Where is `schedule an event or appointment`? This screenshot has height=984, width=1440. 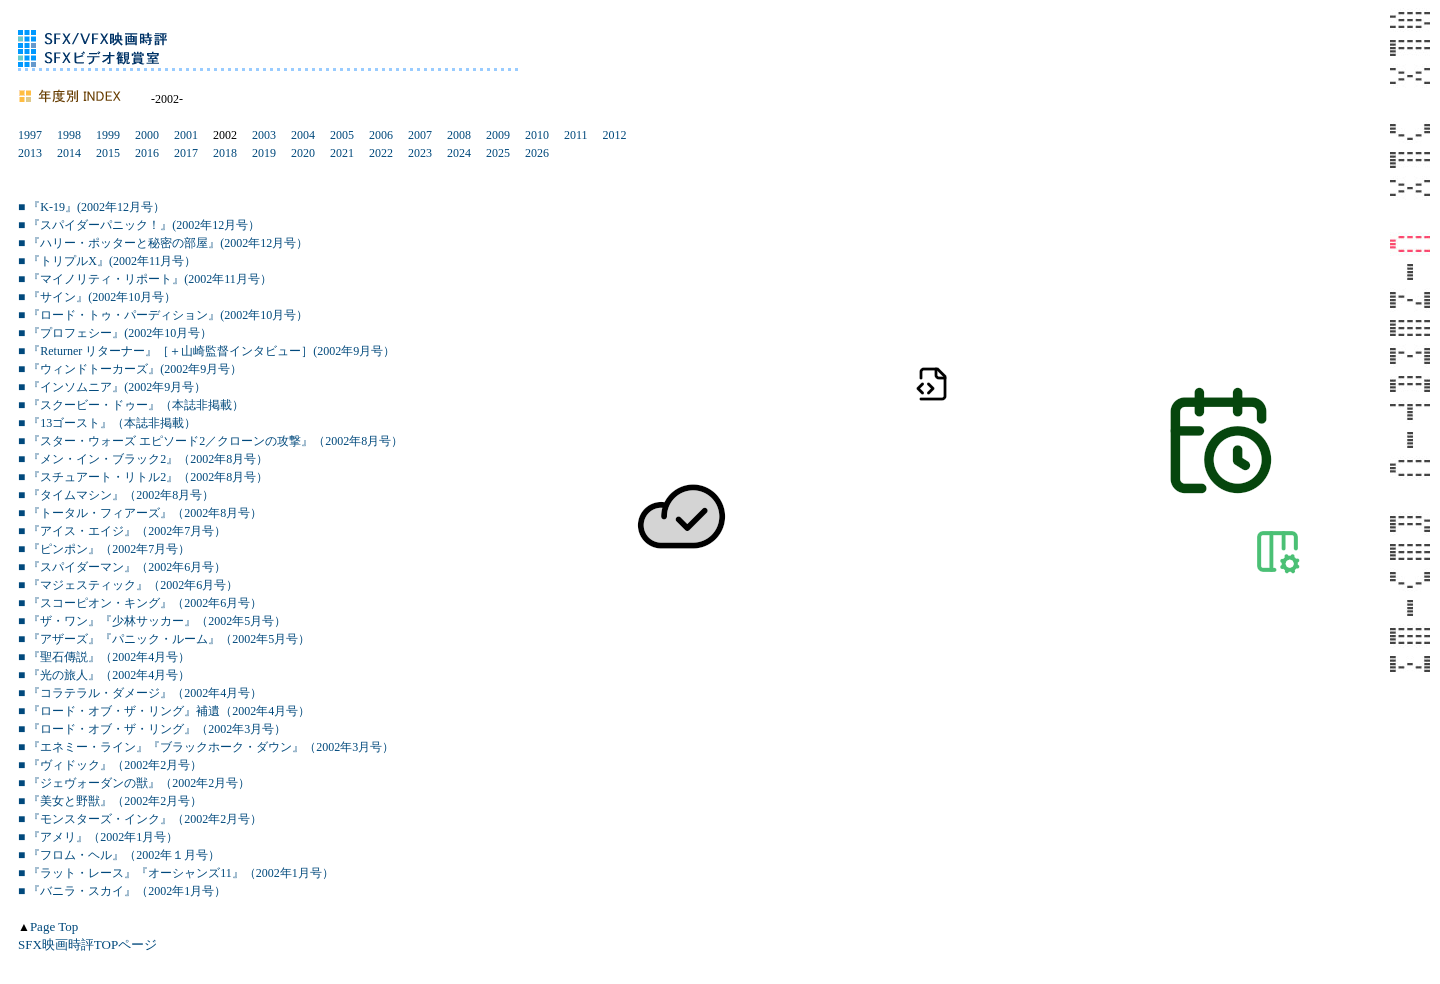
schedule an event or appointment is located at coordinates (1218, 440).